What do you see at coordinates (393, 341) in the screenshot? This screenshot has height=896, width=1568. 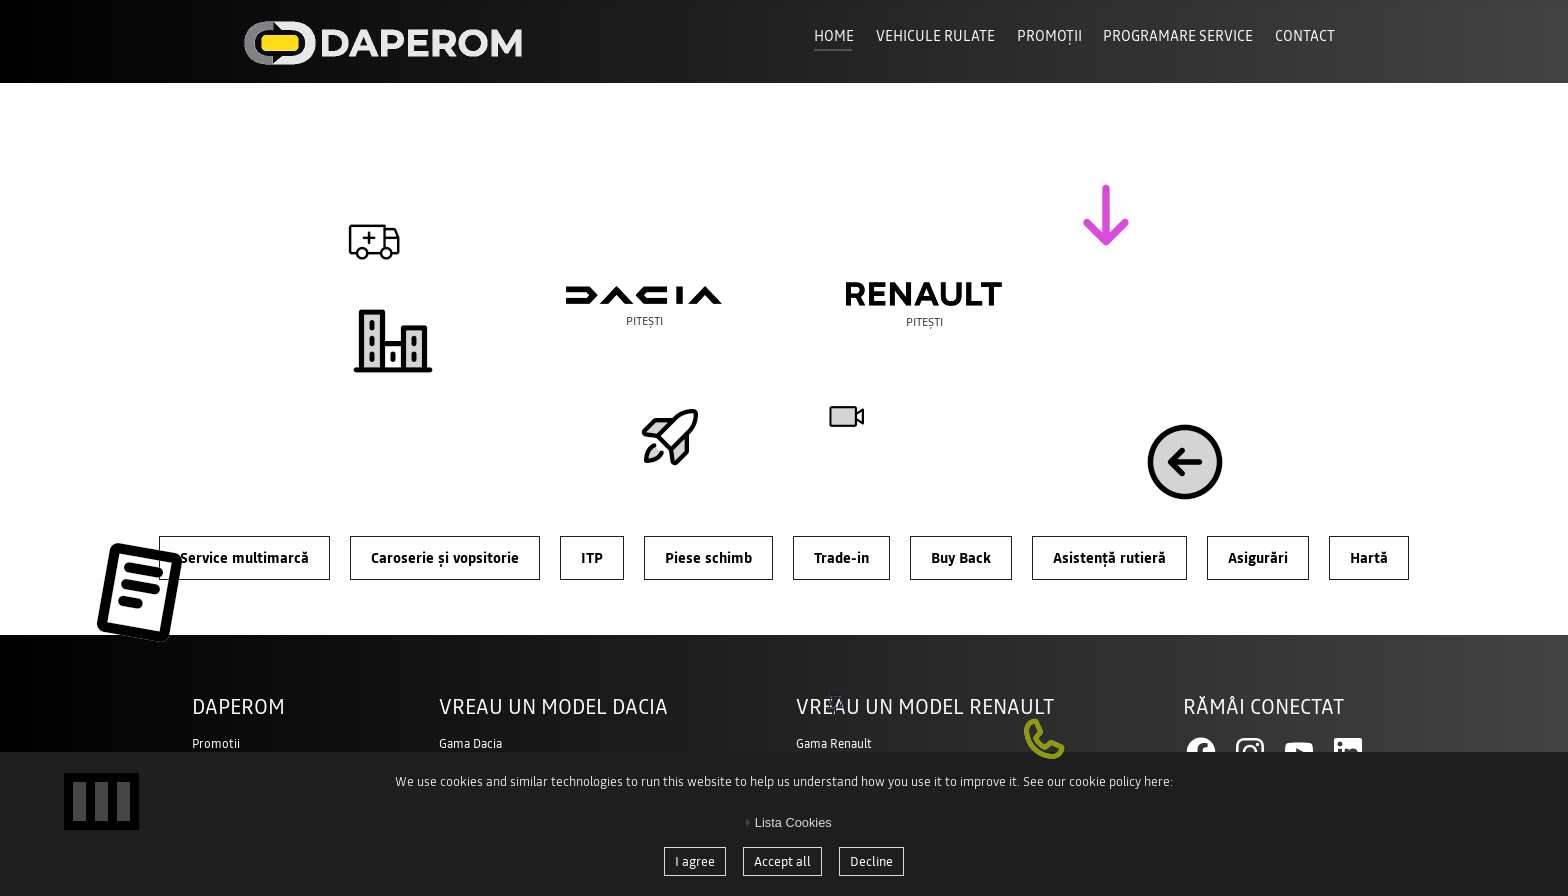 I see `view city or urban location` at bounding box center [393, 341].